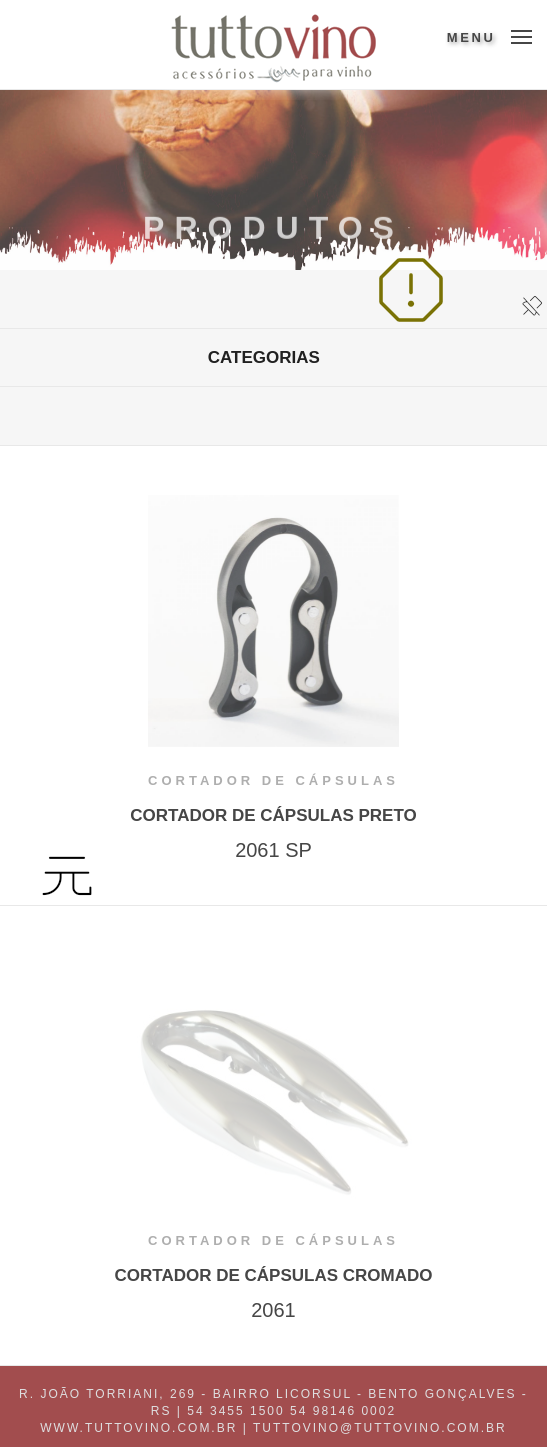 This screenshot has width=547, height=1447. What do you see at coordinates (531, 306) in the screenshot?
I see `unpin an item from its current location` at bounding box center [531, 306].